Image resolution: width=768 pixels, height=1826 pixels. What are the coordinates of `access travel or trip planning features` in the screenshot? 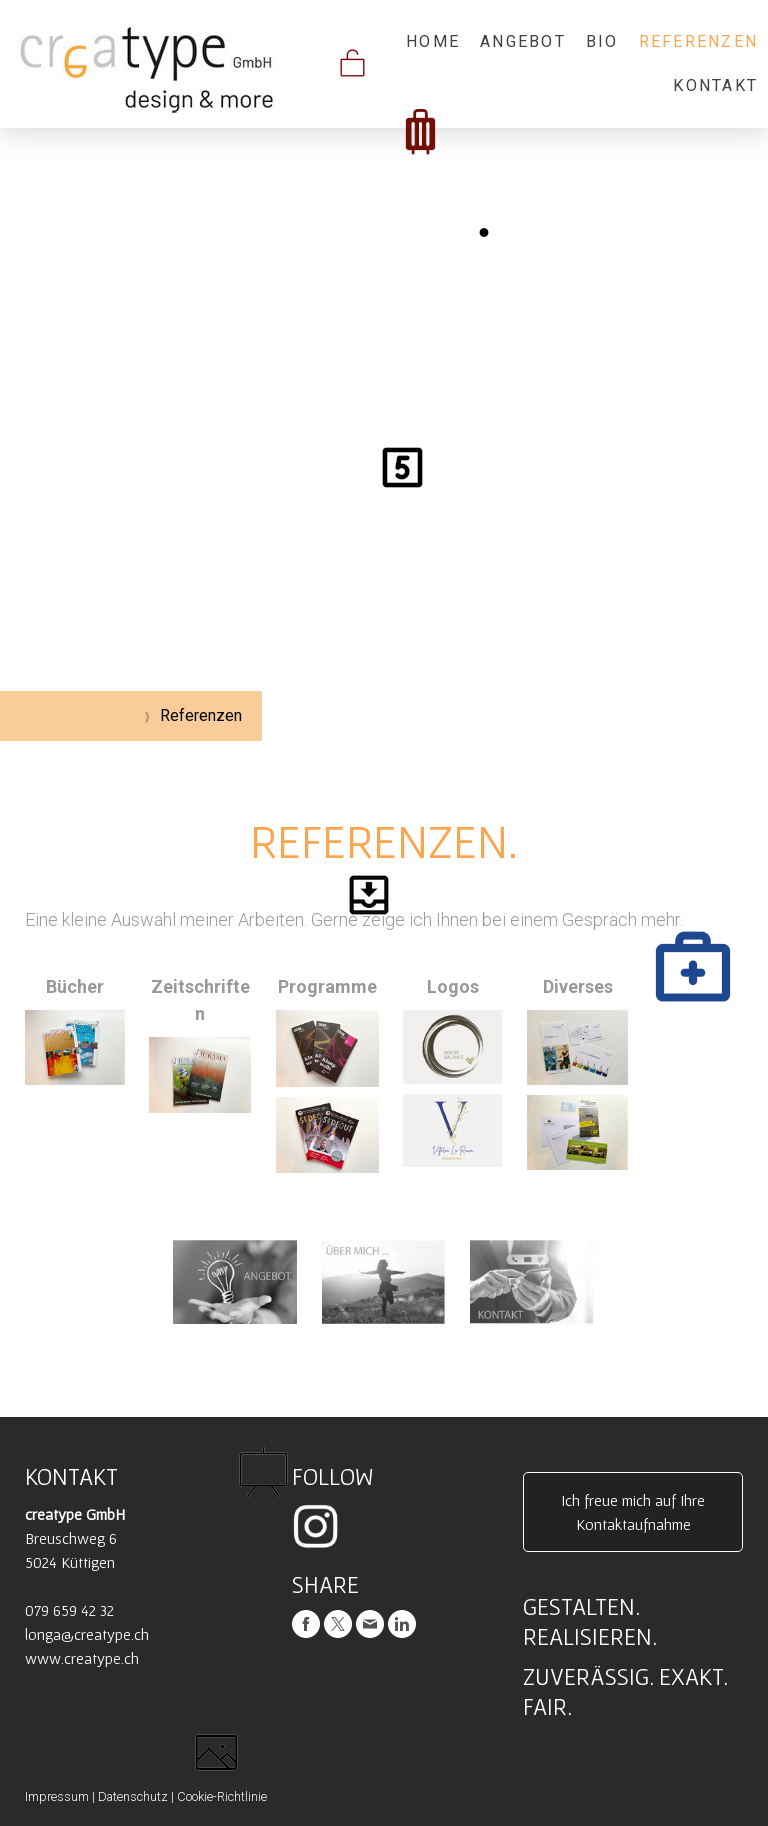 It's located at (420, 132).